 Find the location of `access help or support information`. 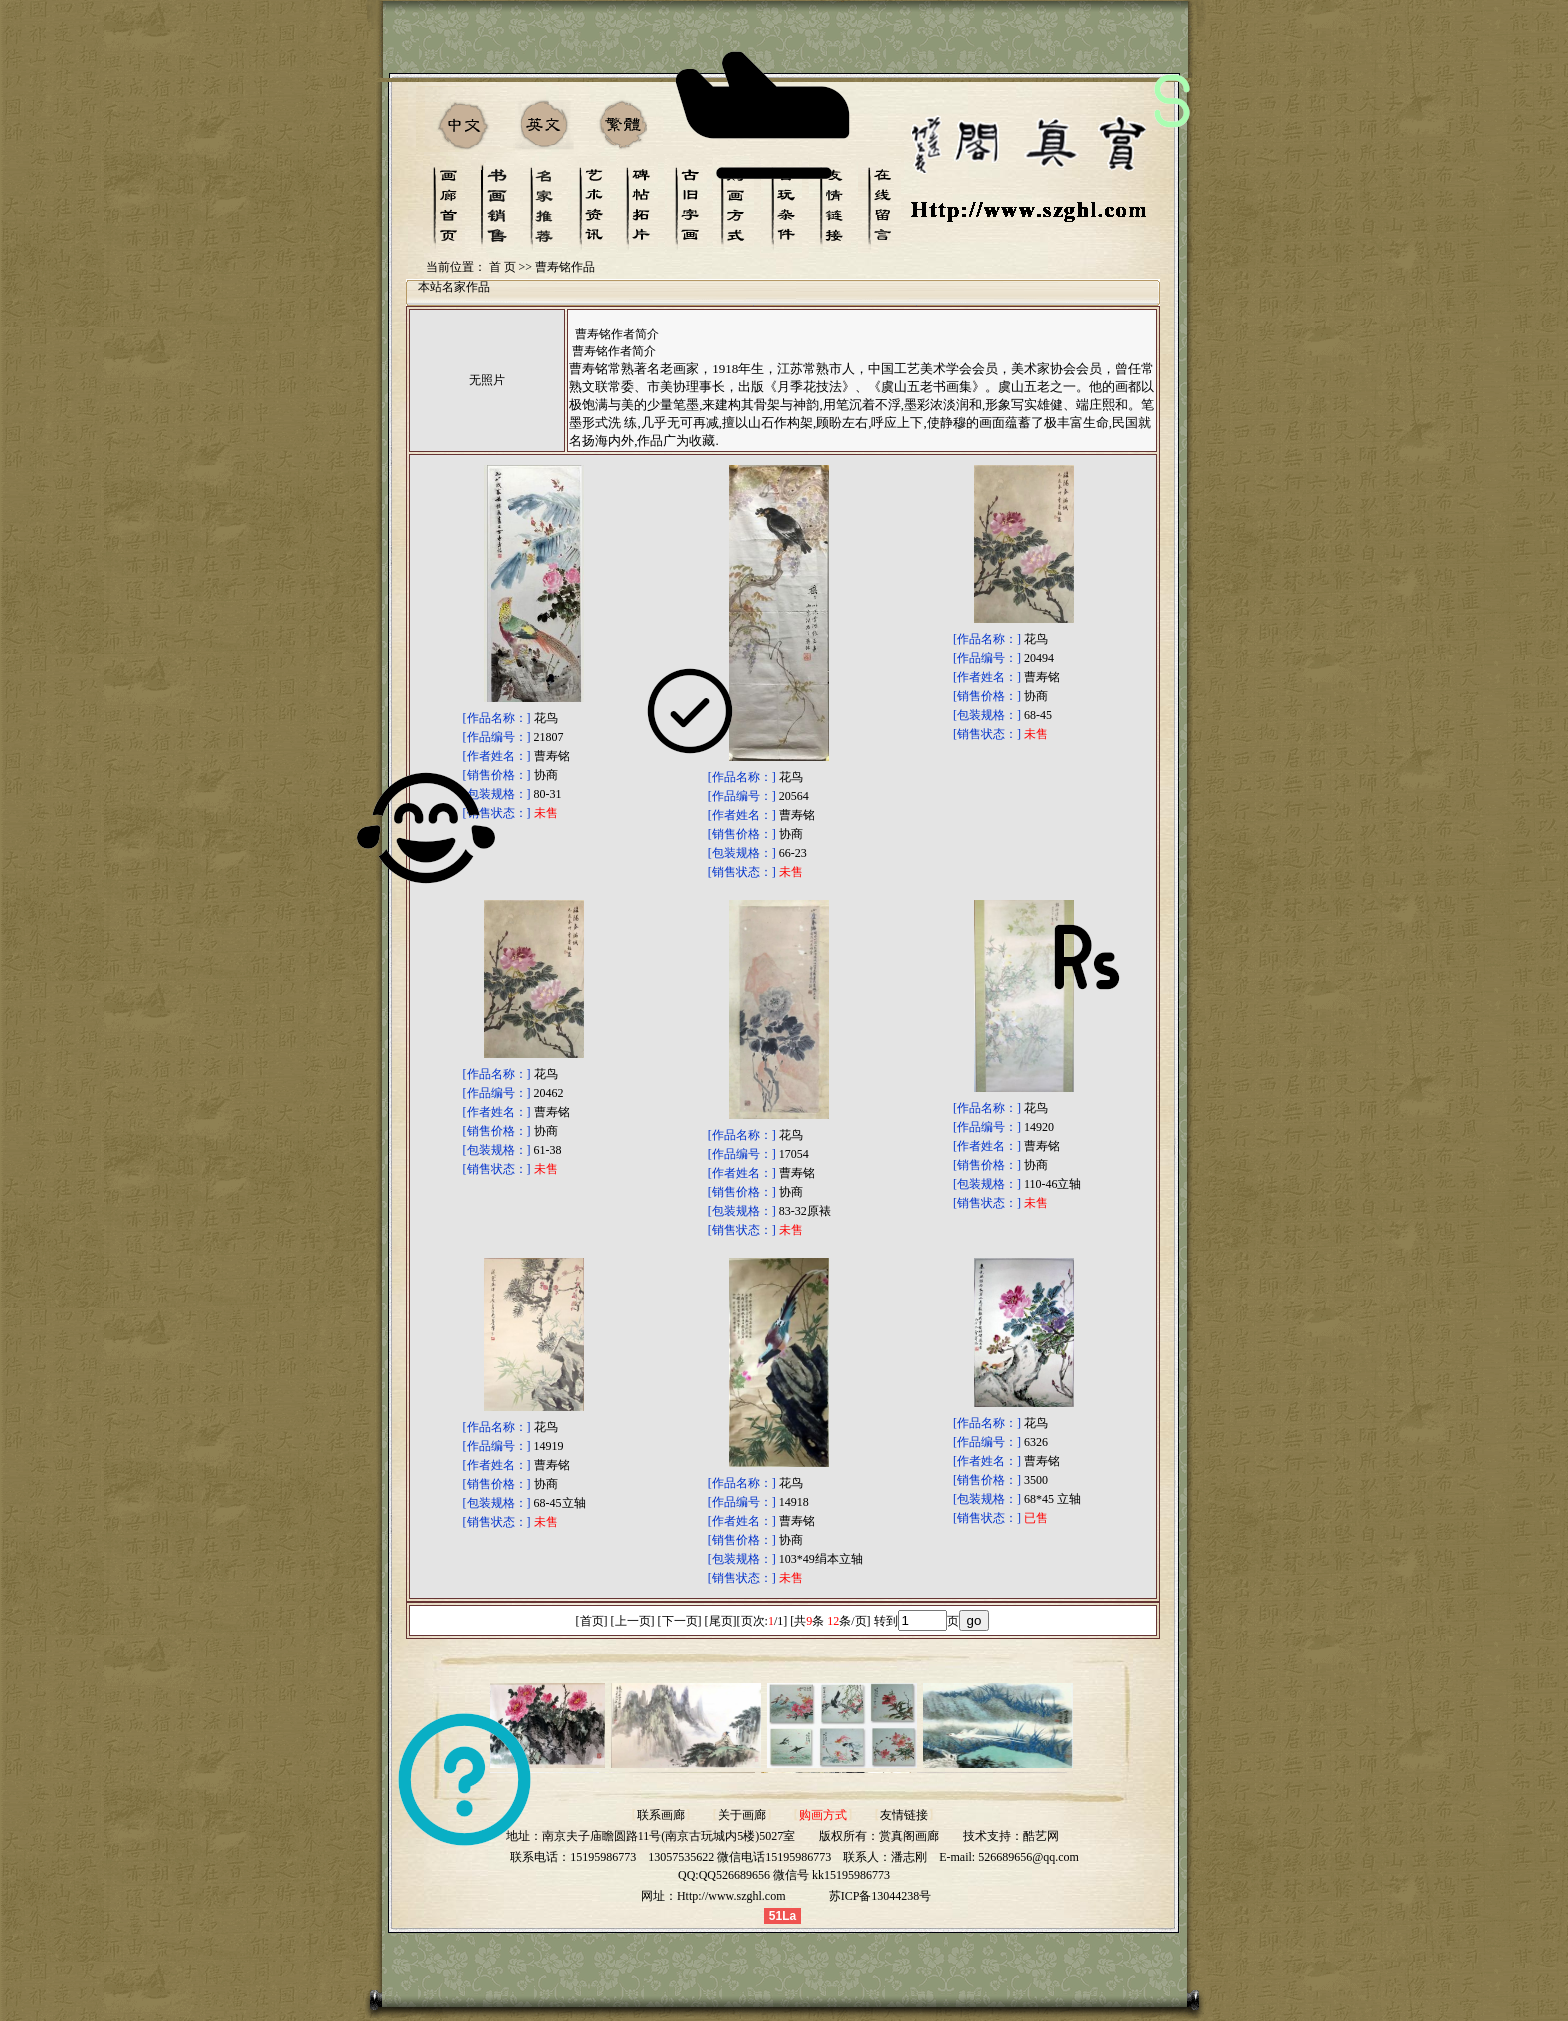

access help or support information is located at coordinates (464, 1779).